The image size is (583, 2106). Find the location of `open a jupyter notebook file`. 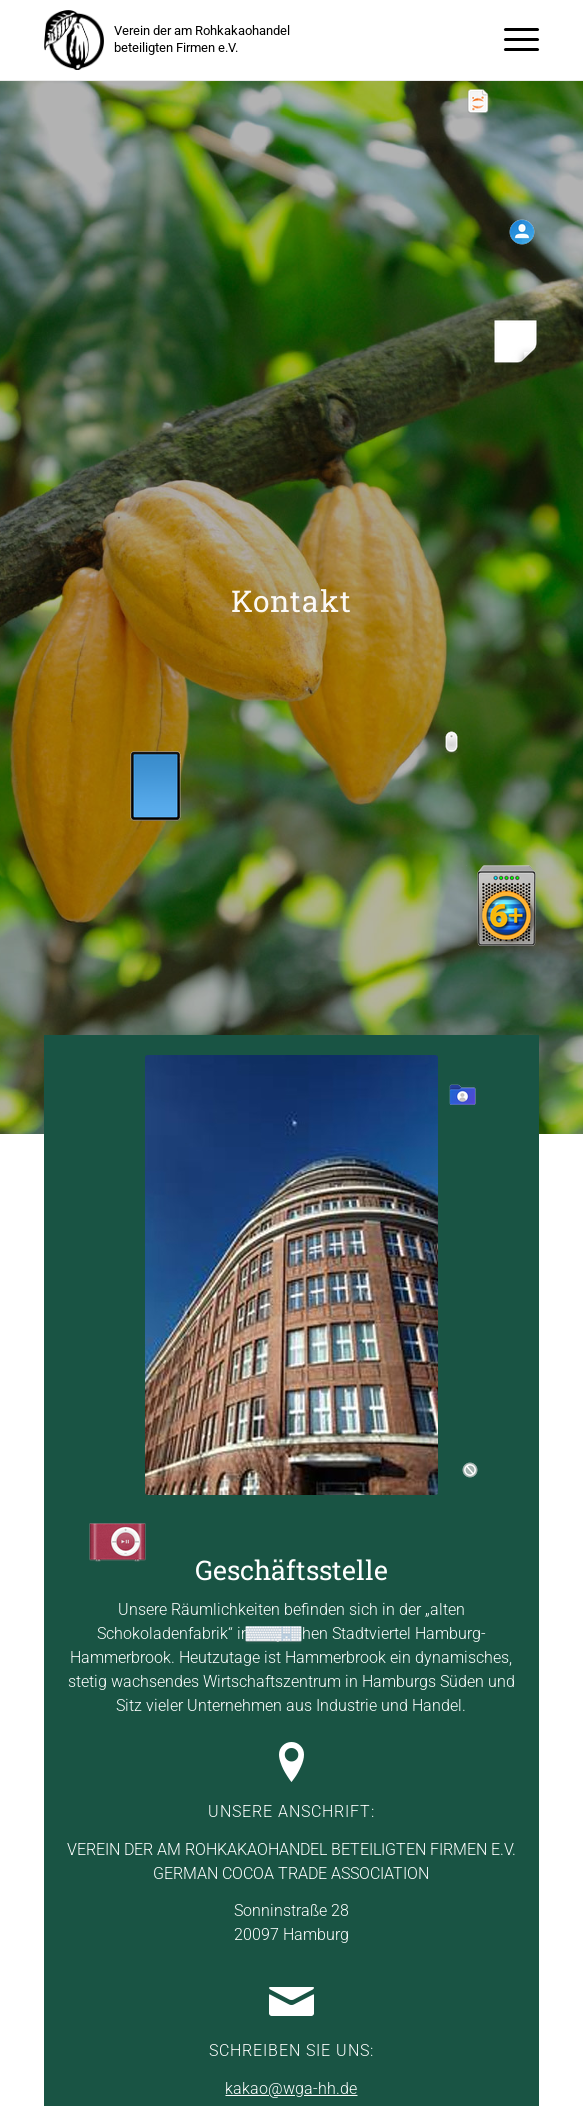

open a jupyter notebook file is located at coordinates (478, 101).